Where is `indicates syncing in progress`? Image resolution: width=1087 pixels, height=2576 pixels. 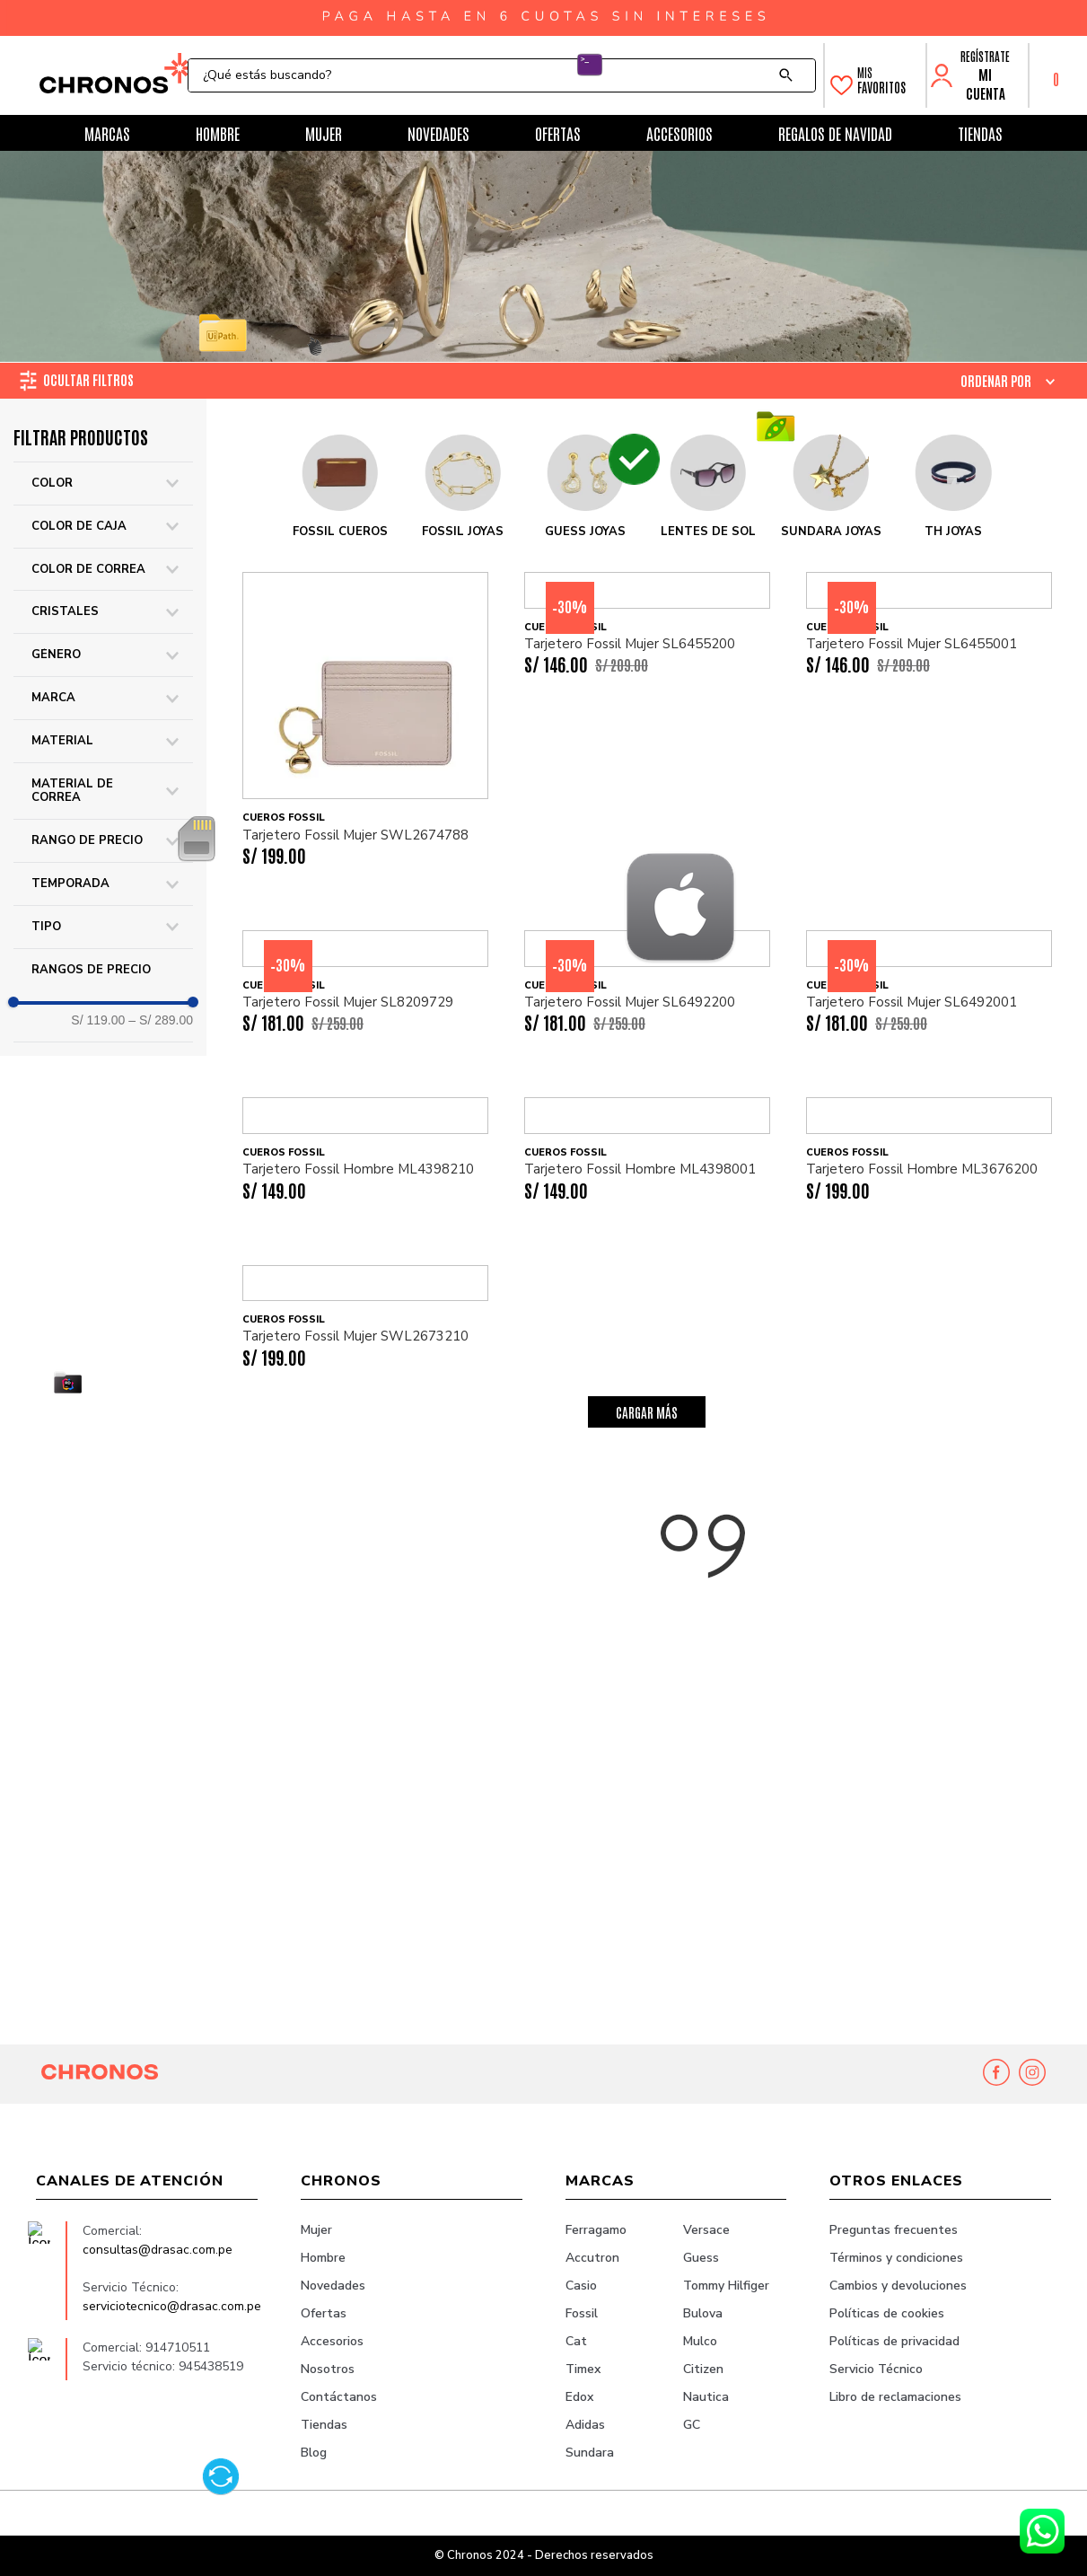
indicates syncing in progress is located at coordinates (221, 2476).